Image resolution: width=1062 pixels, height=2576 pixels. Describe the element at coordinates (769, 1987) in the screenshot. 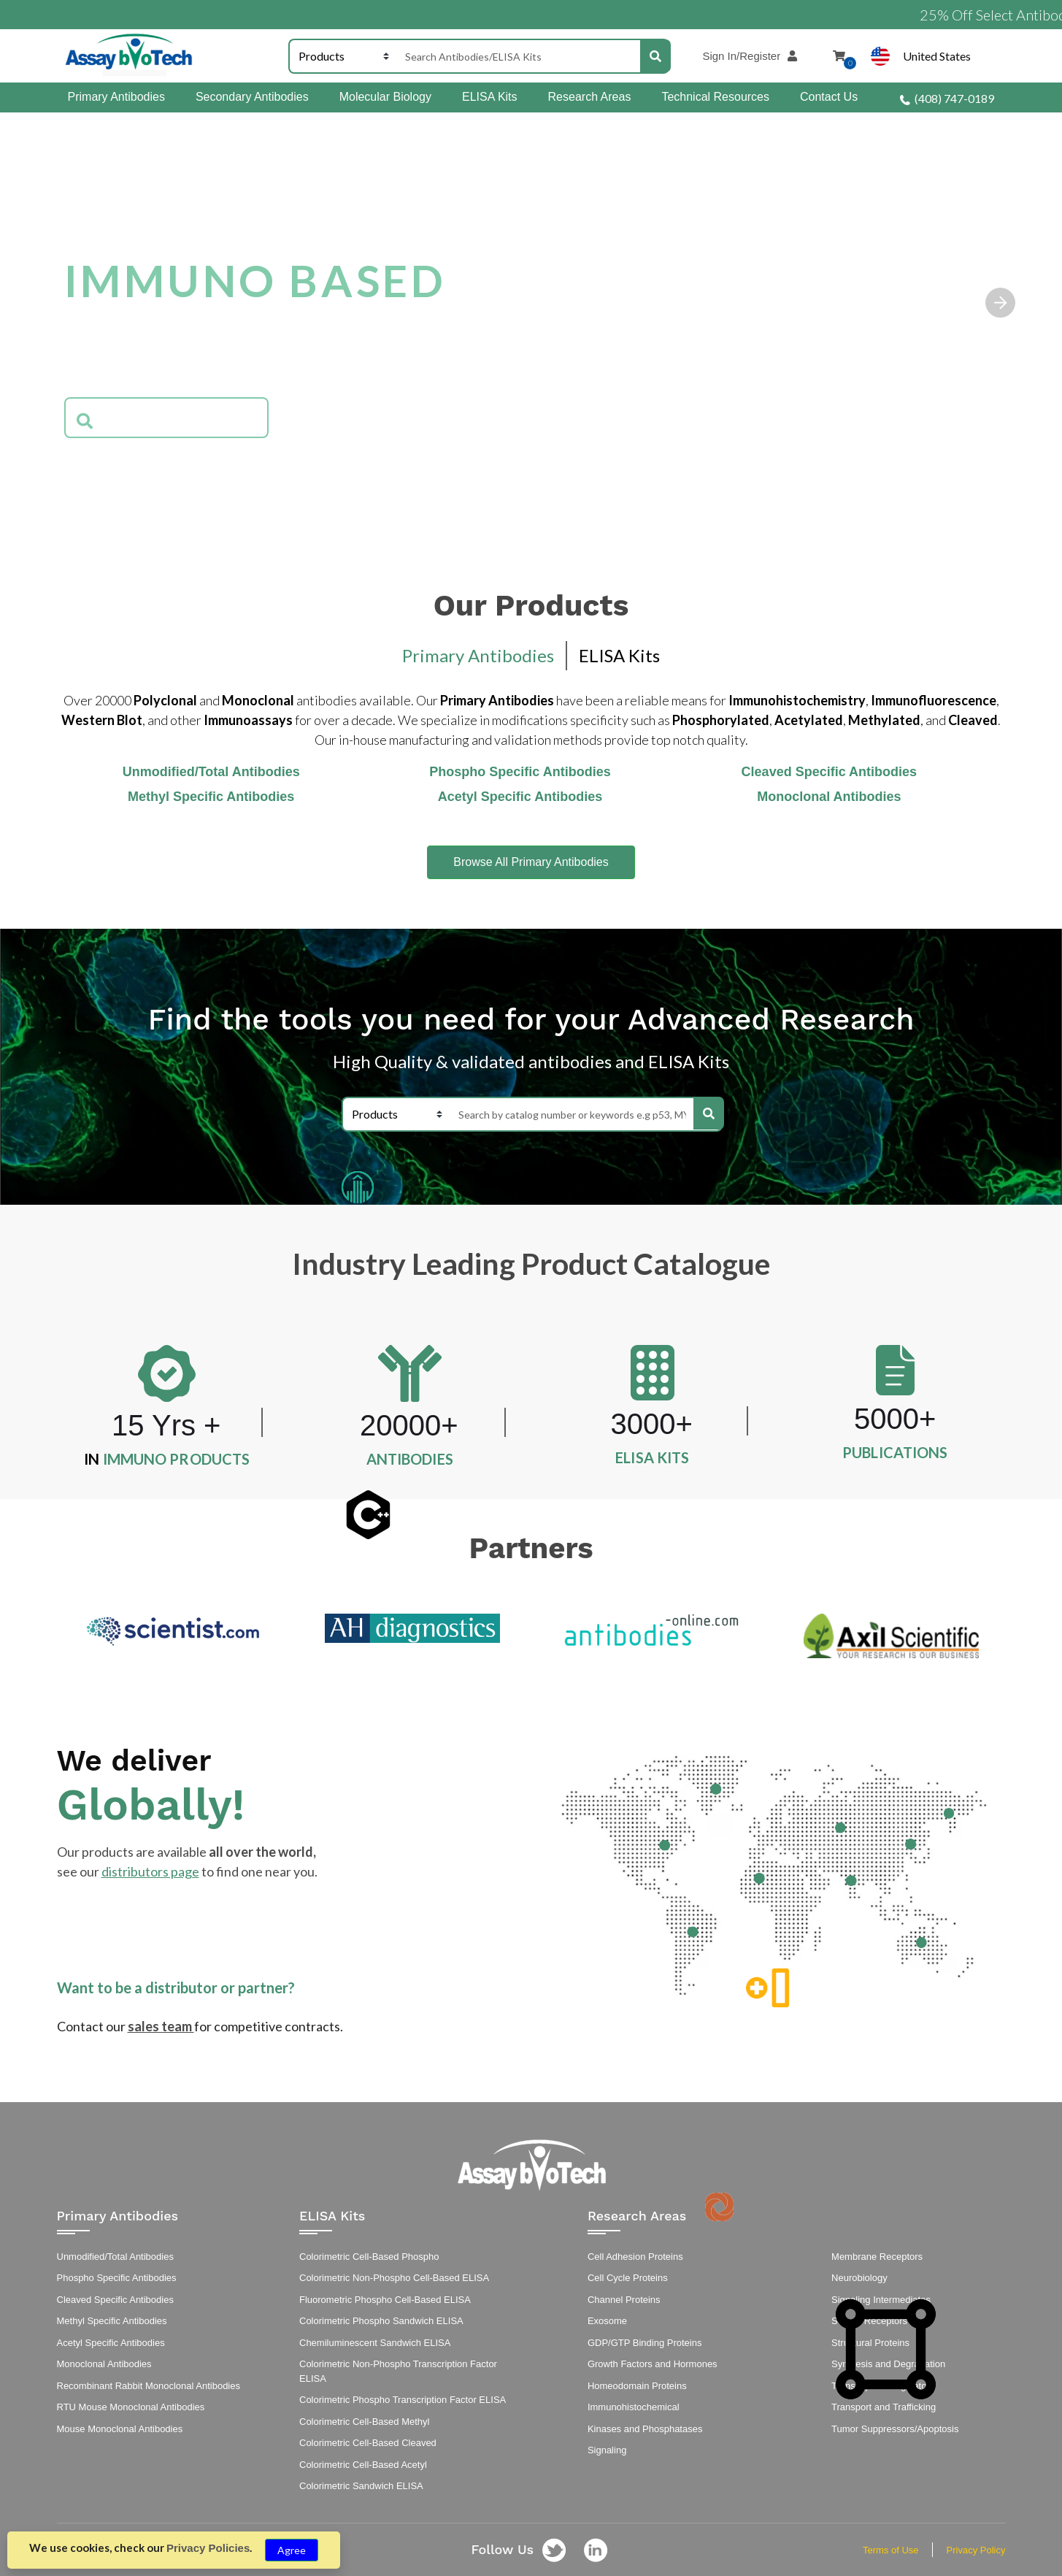

I see `insert a new column to the left` at that location.